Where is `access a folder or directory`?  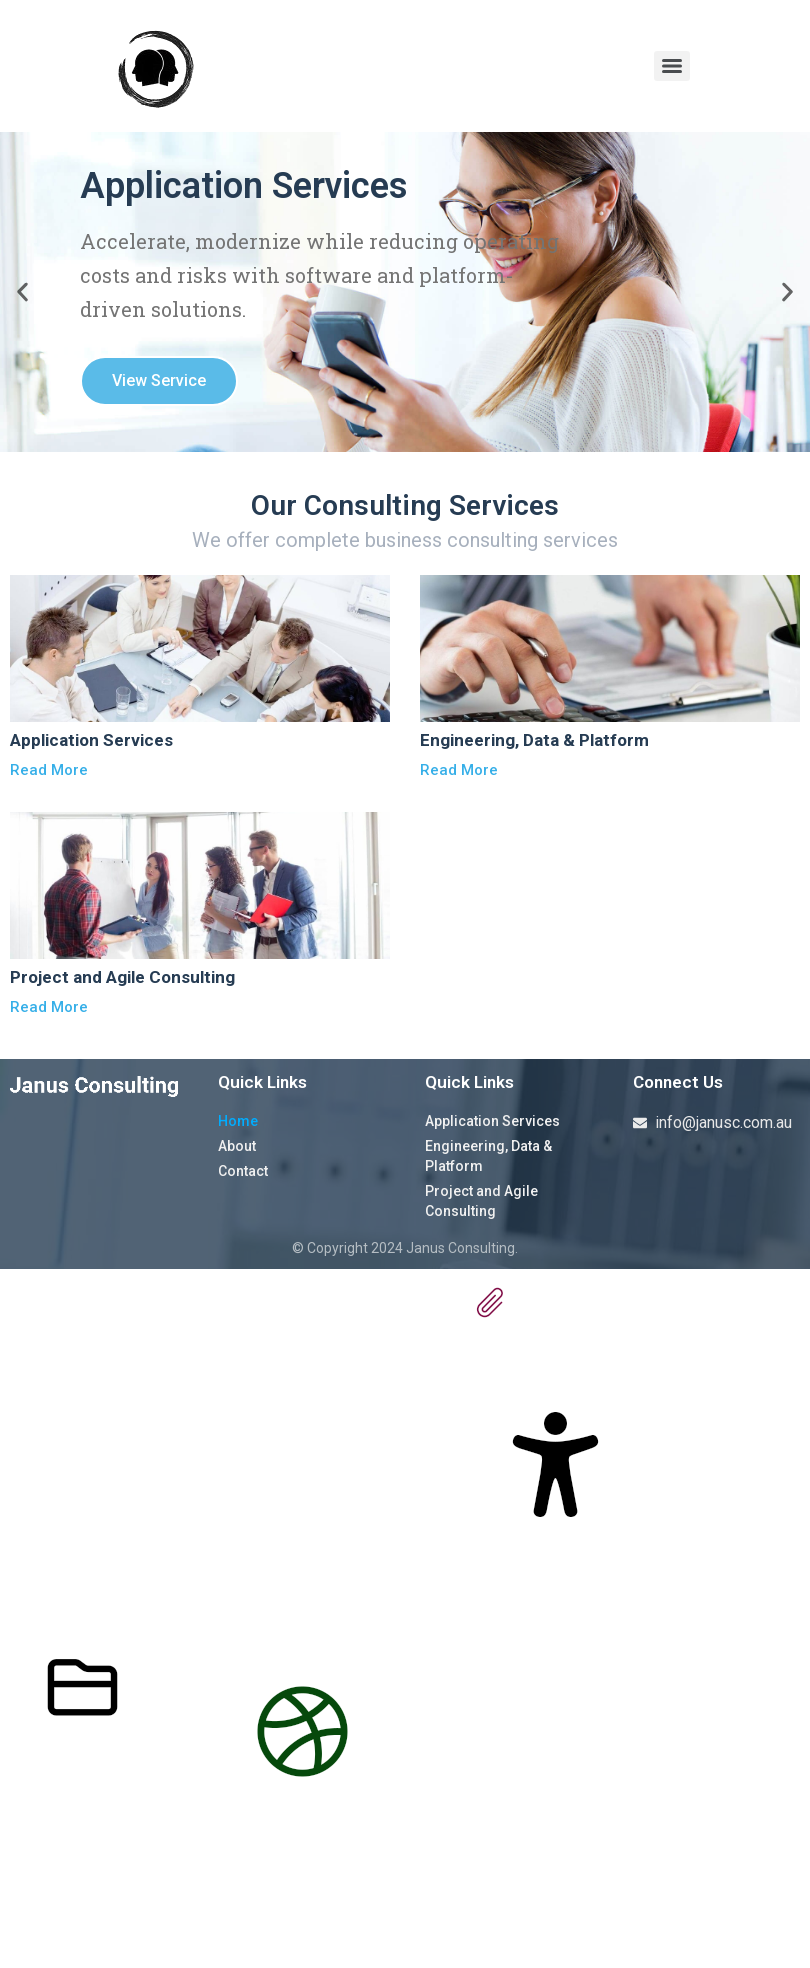 access a folder or directory is located at coordinates (82, 1689).